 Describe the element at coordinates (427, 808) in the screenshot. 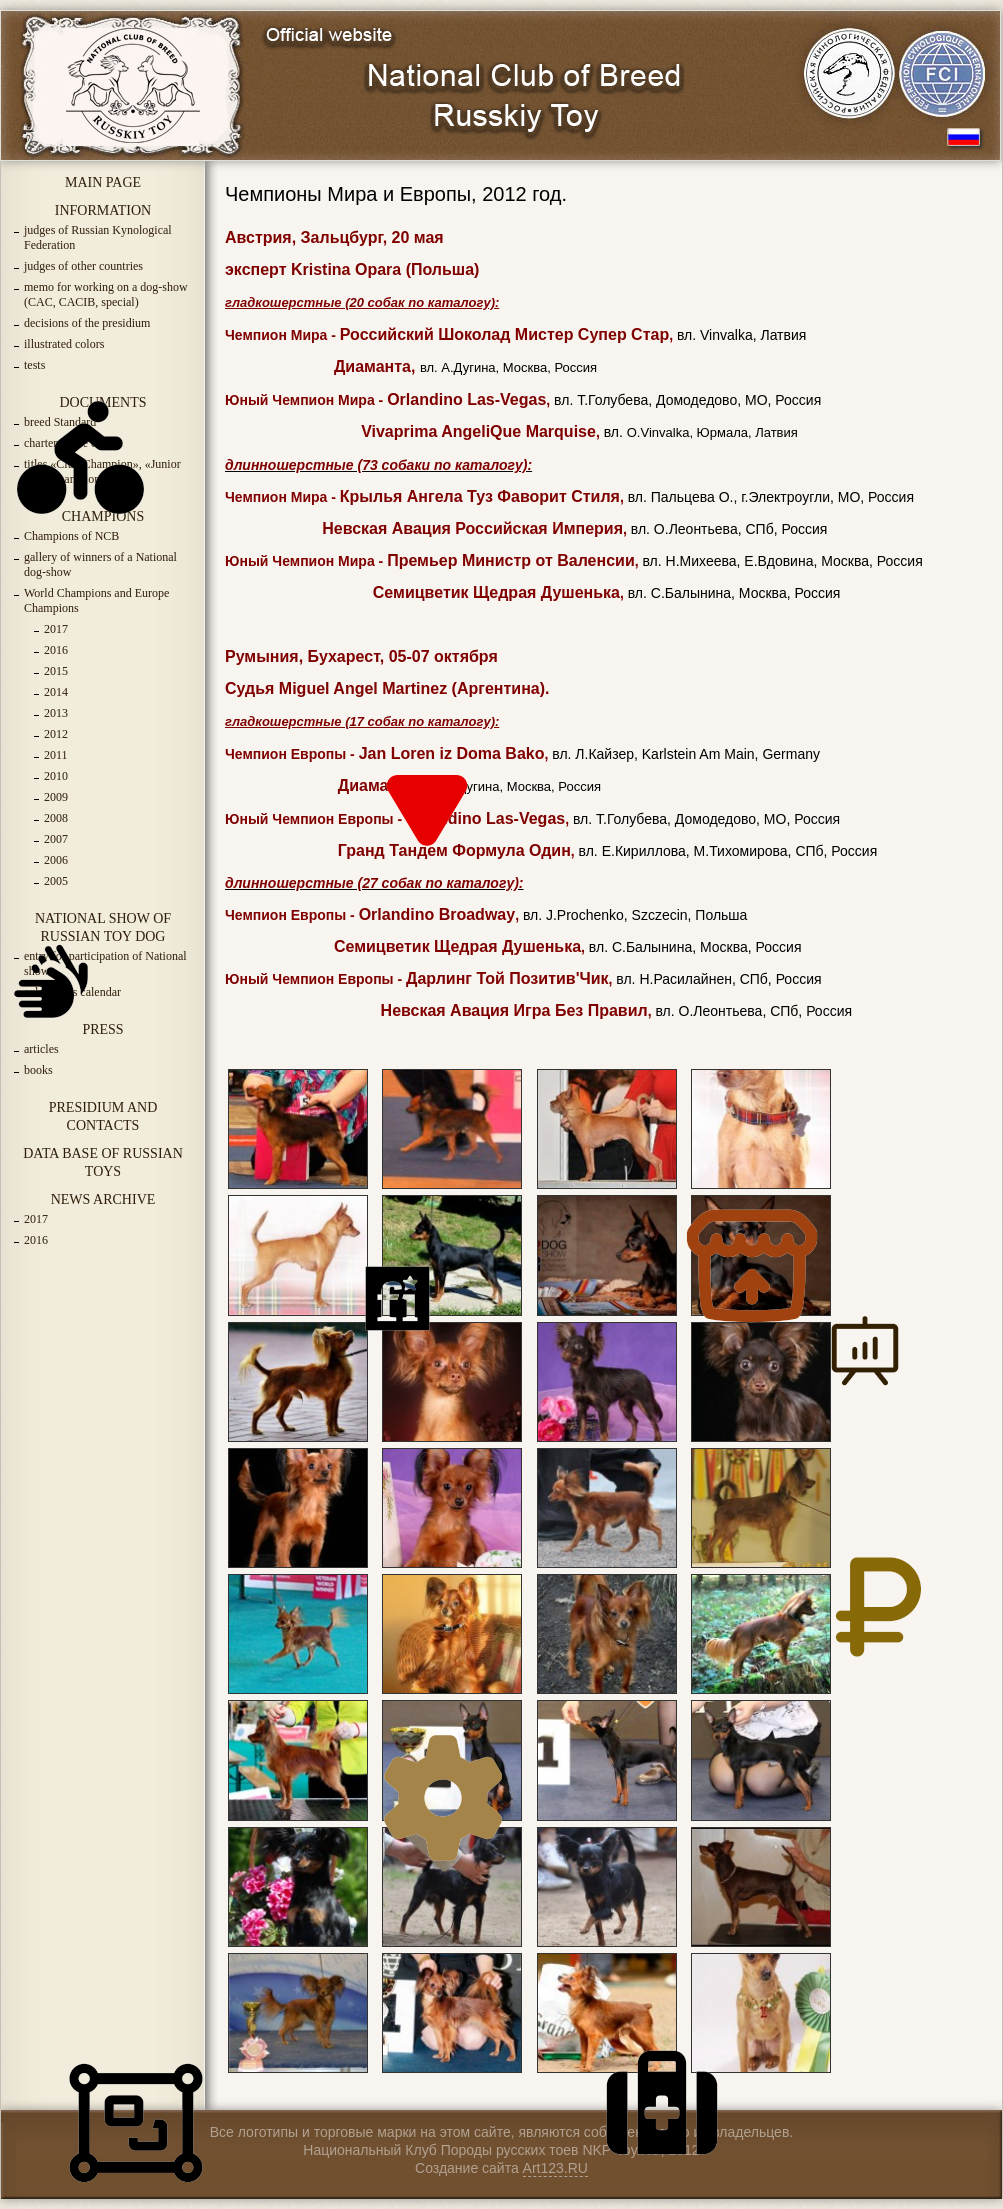

I see `expand dropdown menu` at that location.